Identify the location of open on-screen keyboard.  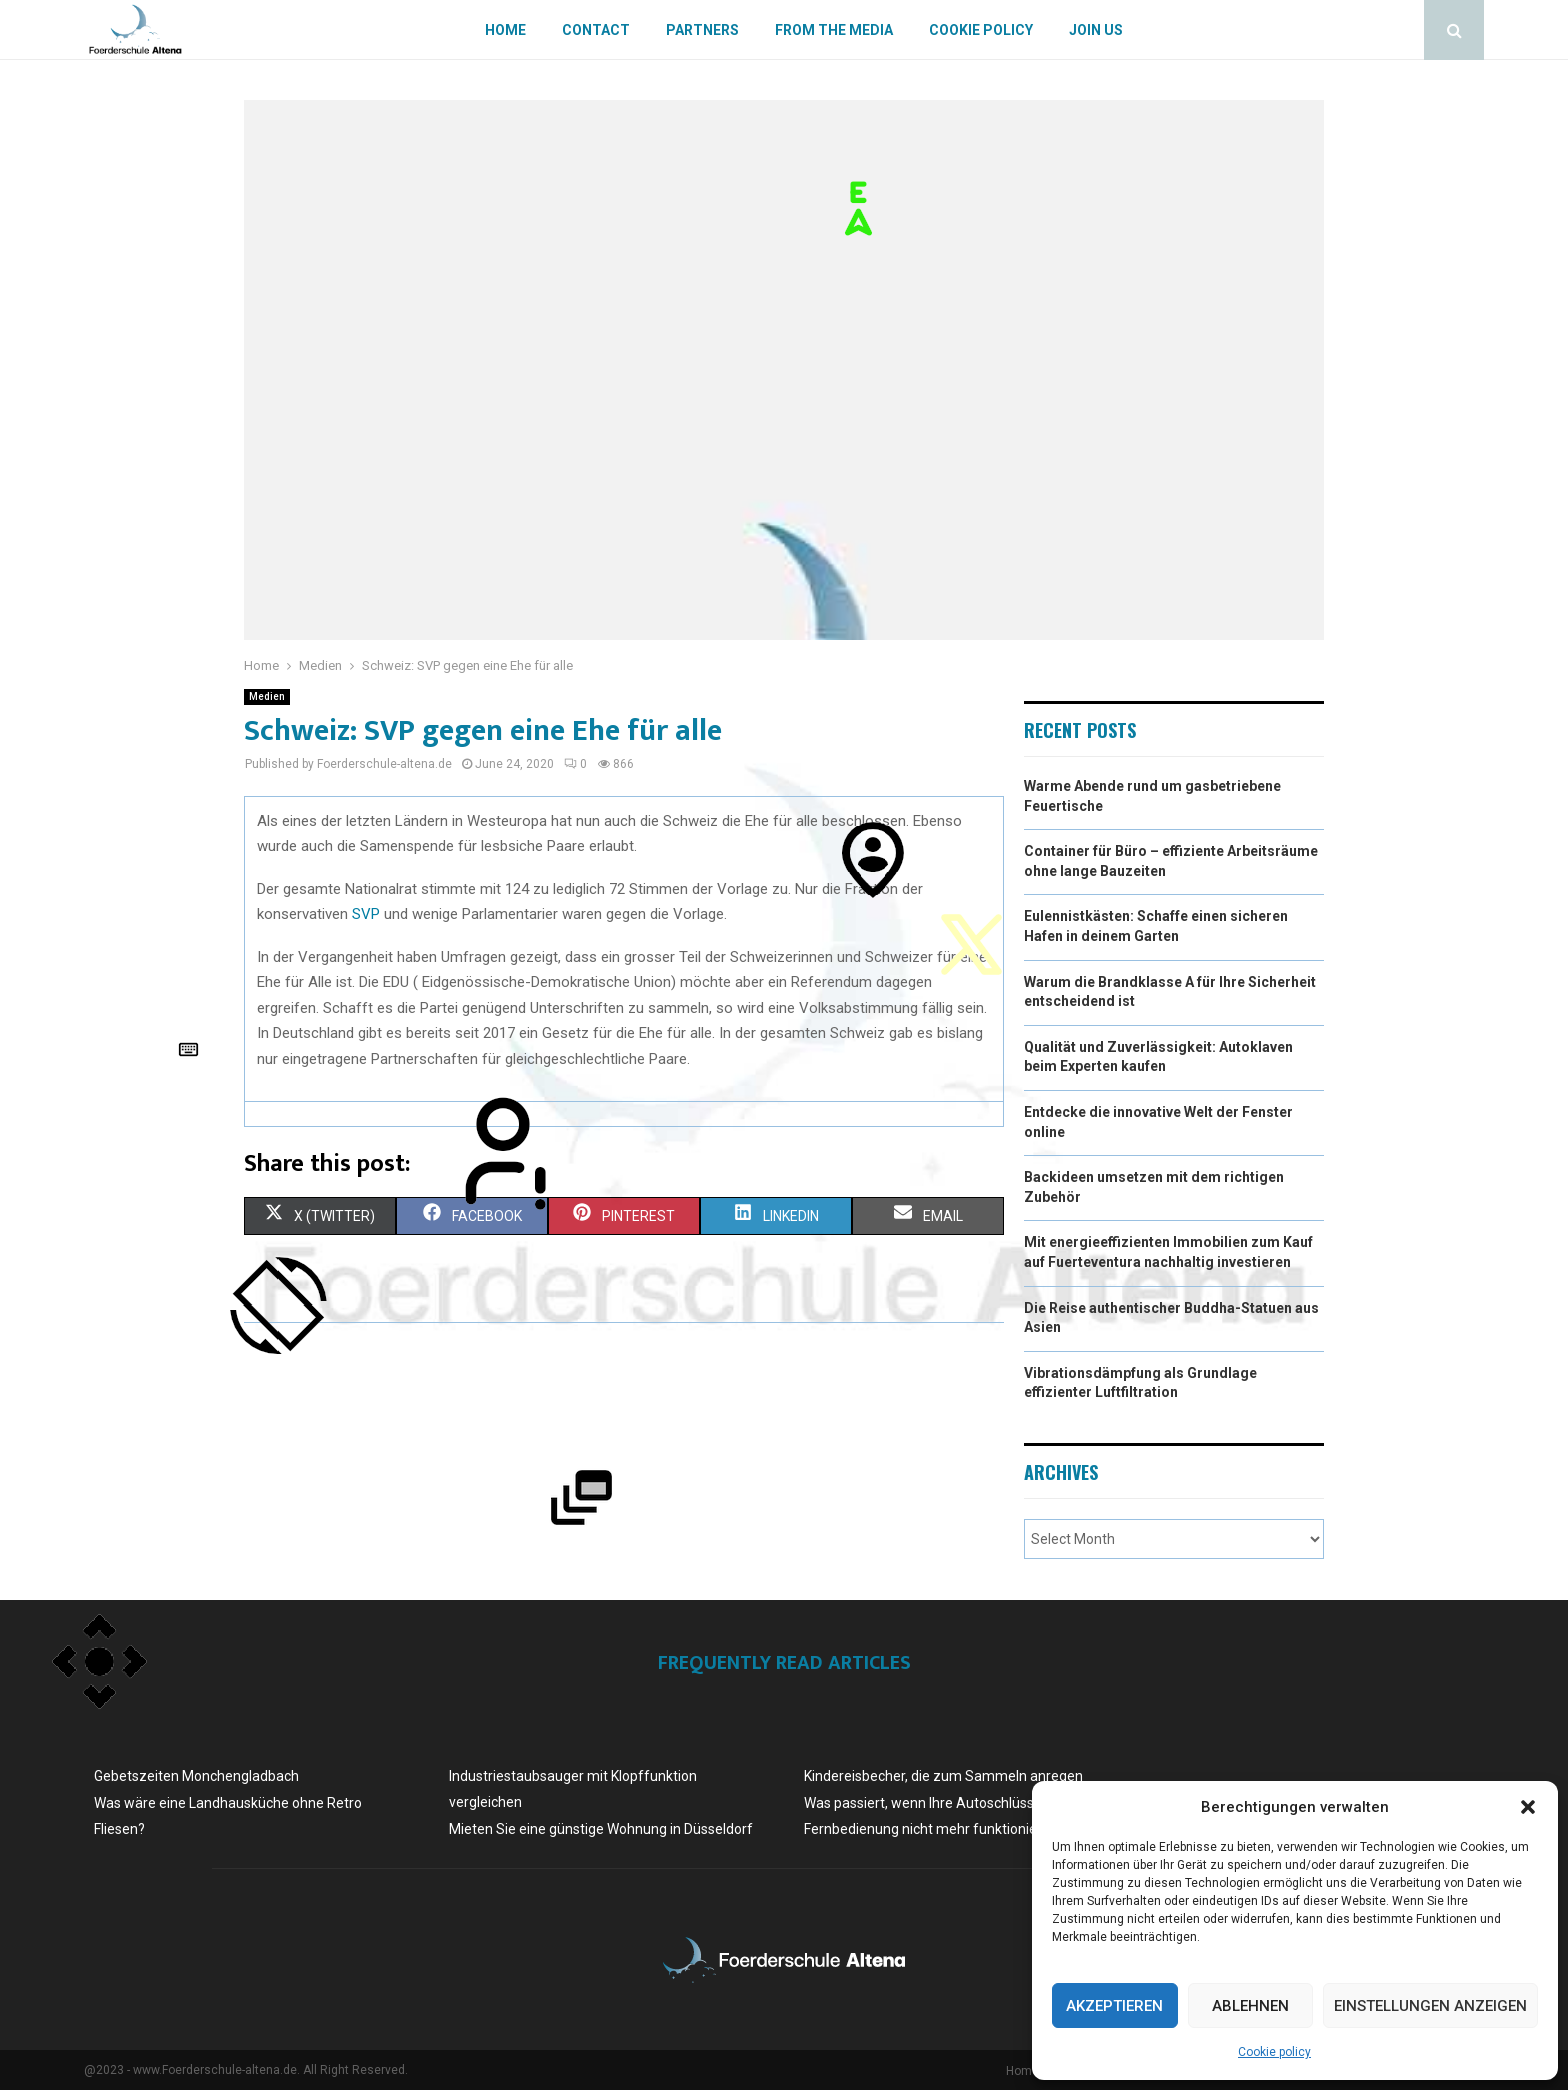
(188, 1049).